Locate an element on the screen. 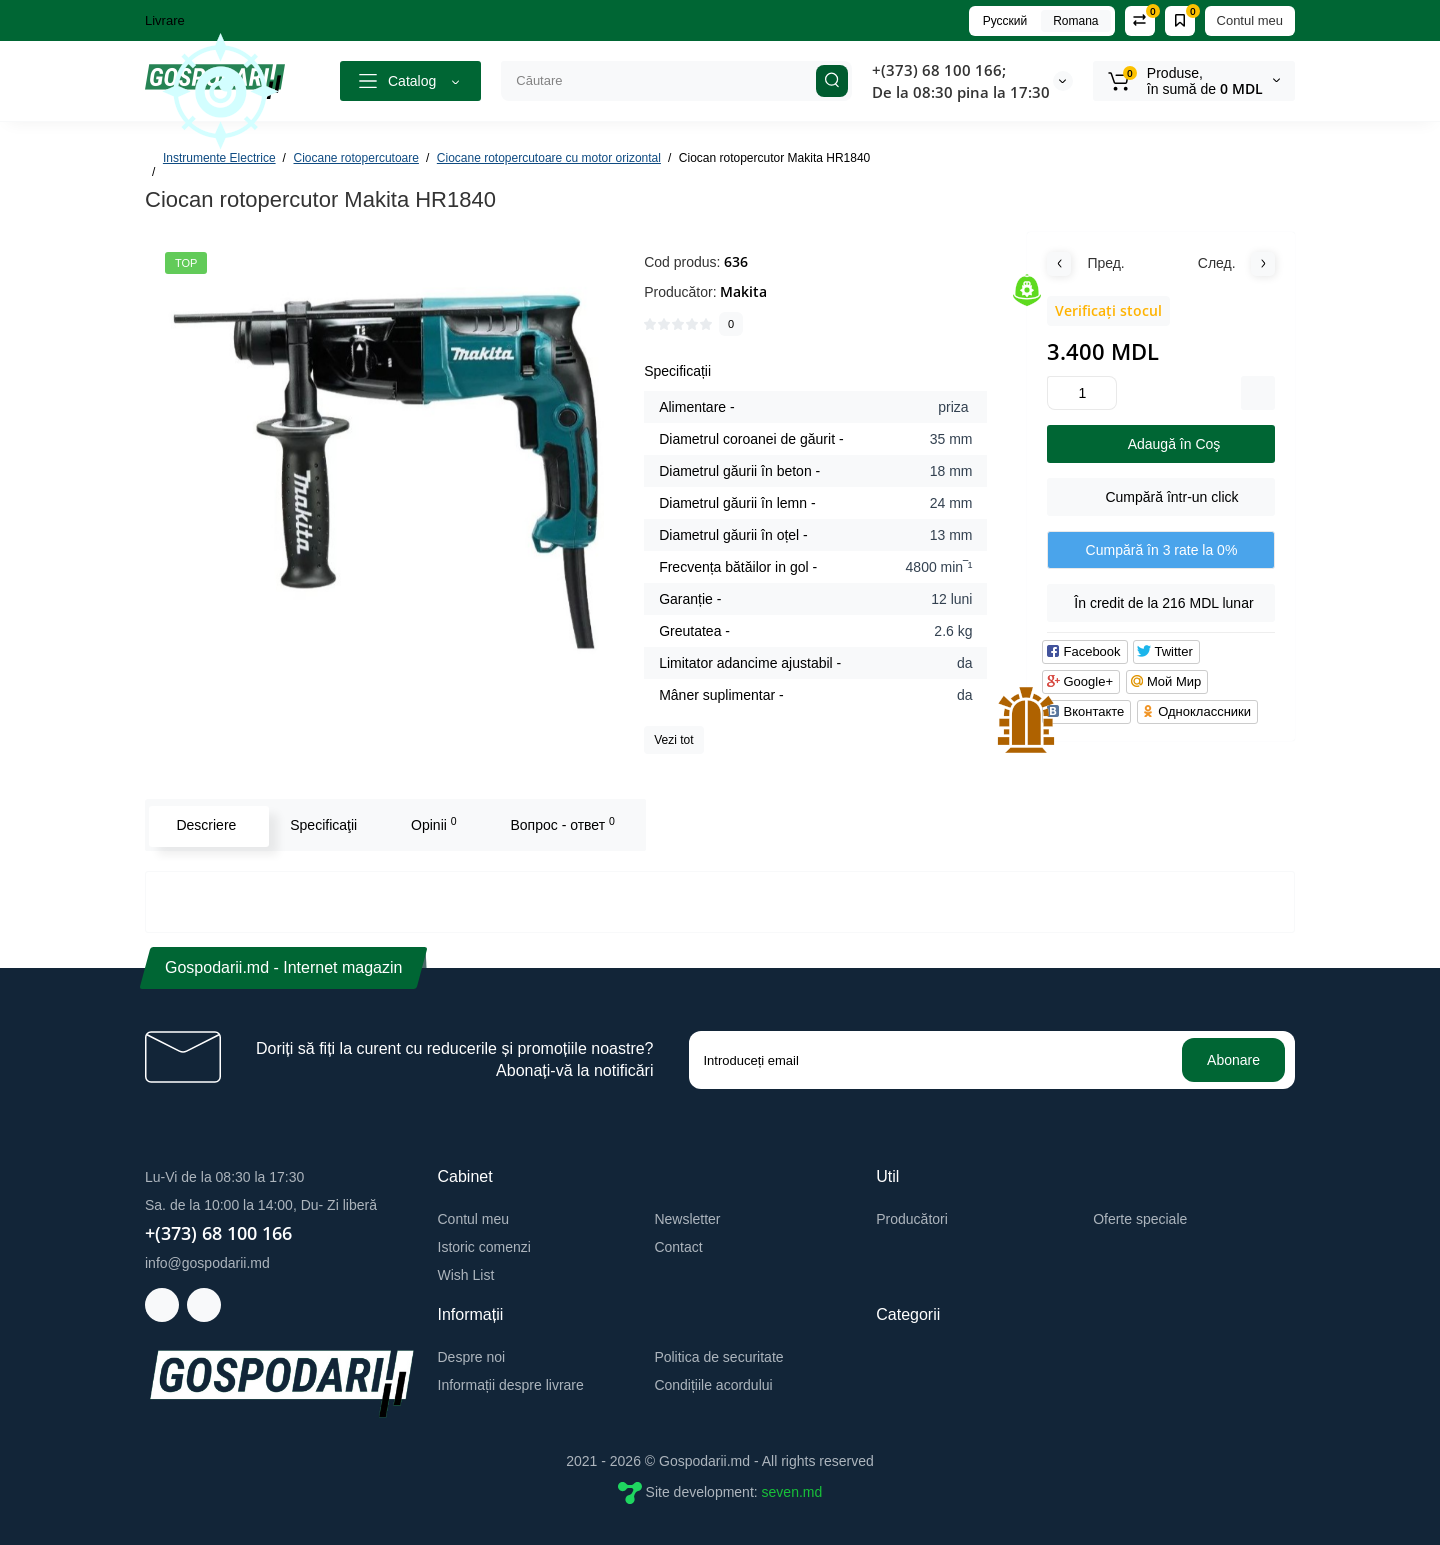 This screenshot has width=1440, height=1545. enter a new room or area in a game is located at coordinates (1026, 720).